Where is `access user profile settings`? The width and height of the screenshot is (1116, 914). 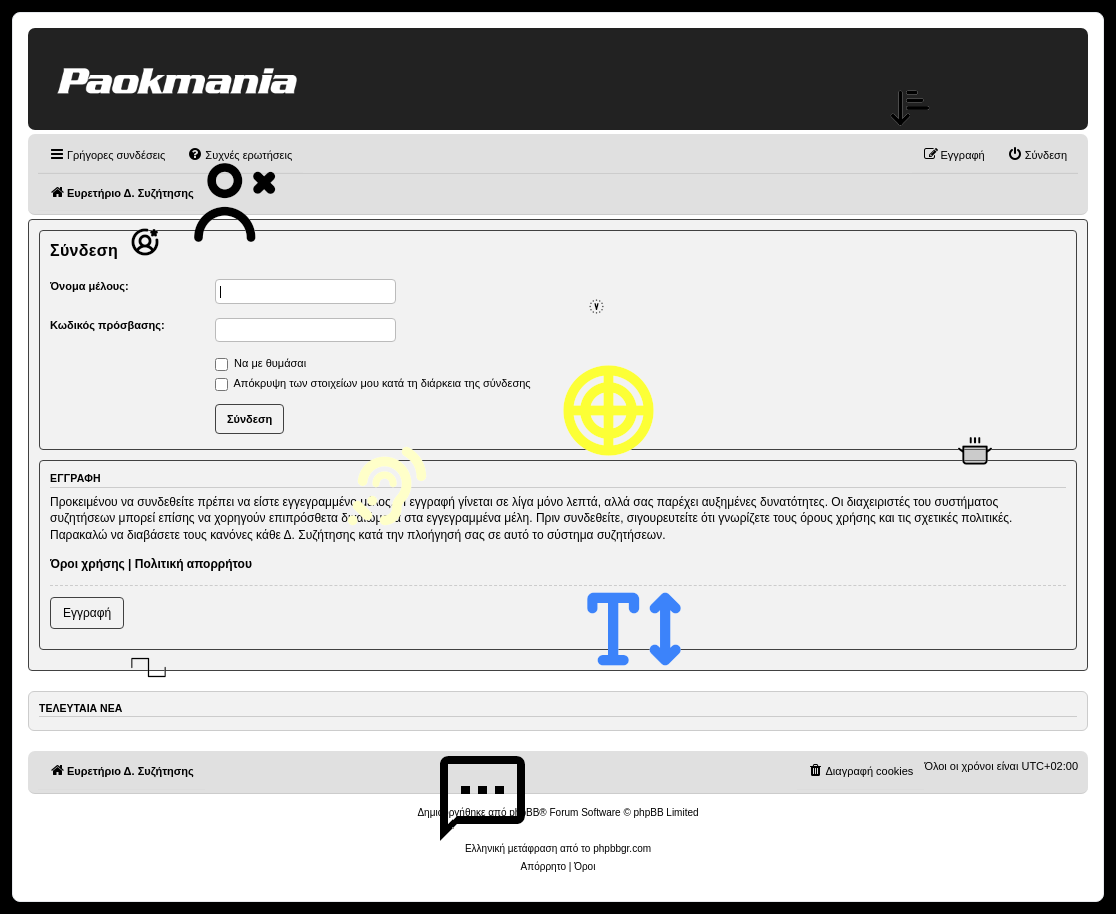
access user profile settings is located at coordinates (145, 242).